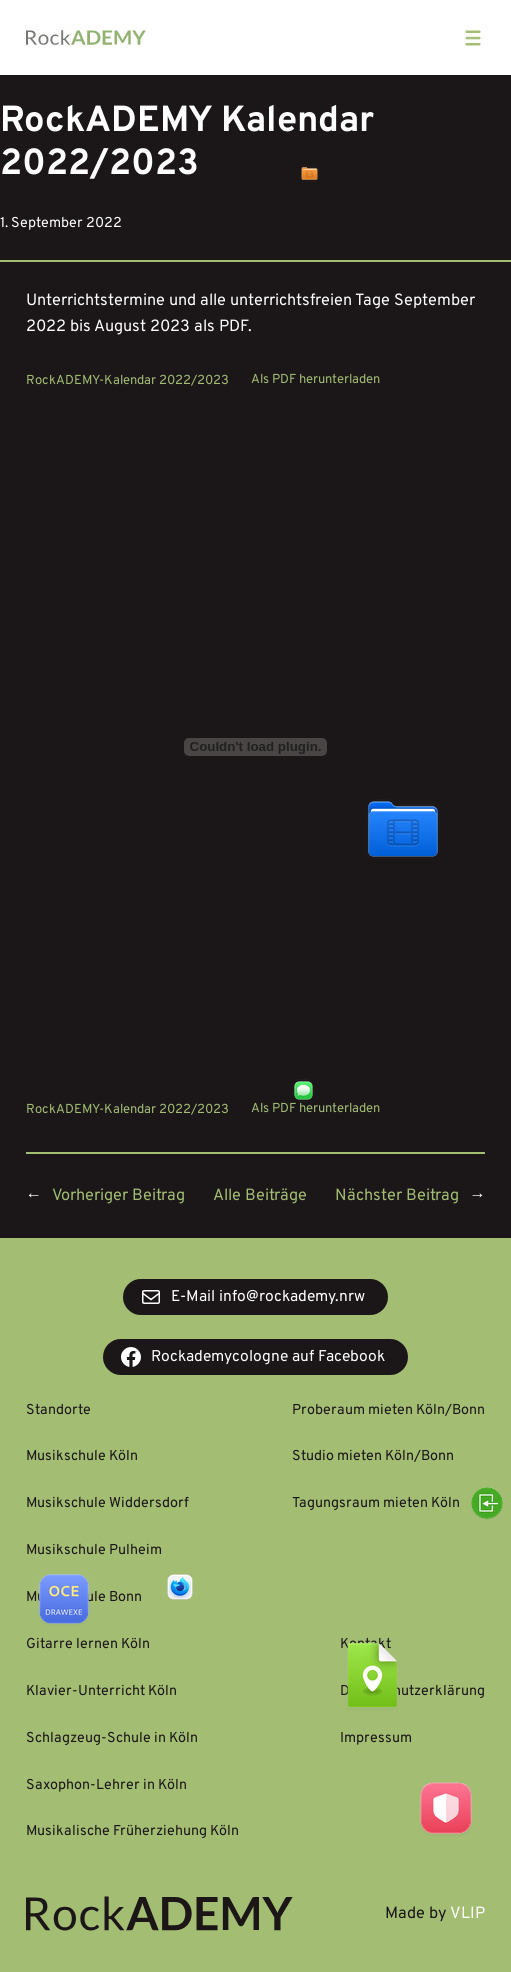 This screenshot has height=1972, width=511. I want to click on log out of the current user session, so click(487, 1503).